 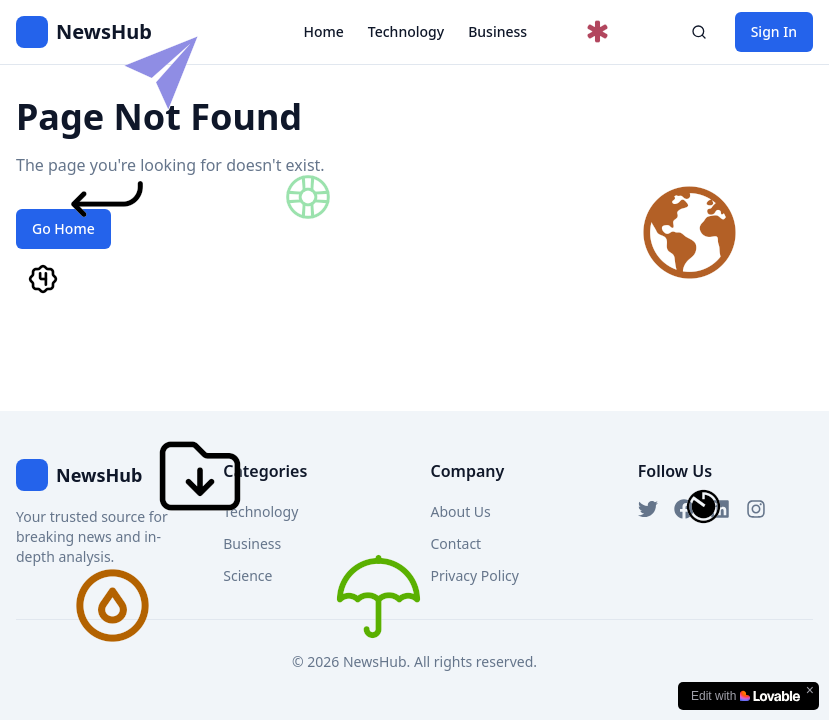 I want to click on switch to global or worldwide view, so click(x=689, y=232).